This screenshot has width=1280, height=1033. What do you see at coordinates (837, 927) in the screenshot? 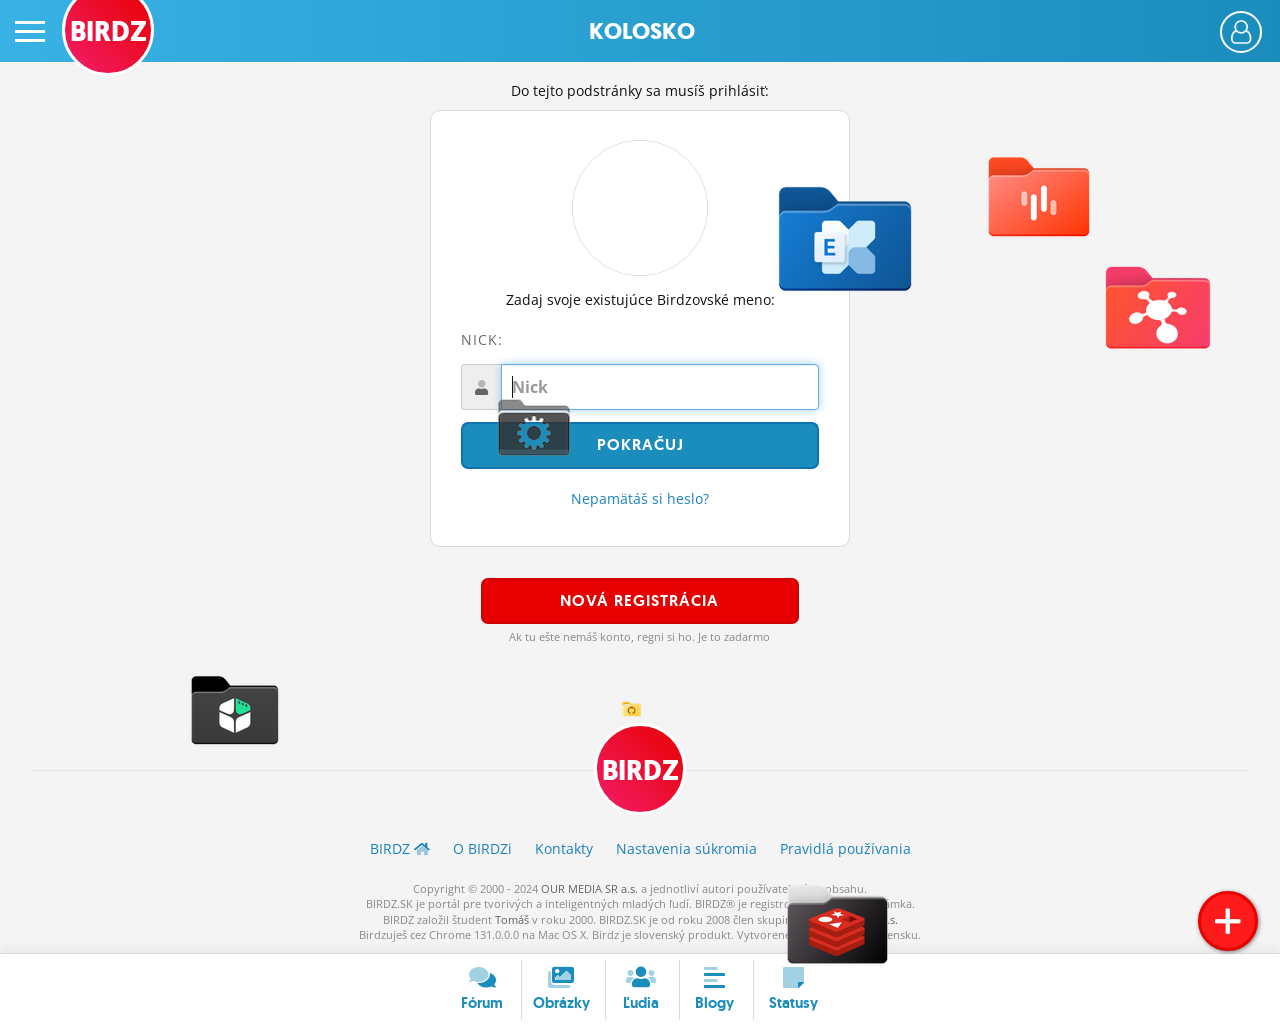
I see `open redis database project folder` at bounding box center [837, 927].